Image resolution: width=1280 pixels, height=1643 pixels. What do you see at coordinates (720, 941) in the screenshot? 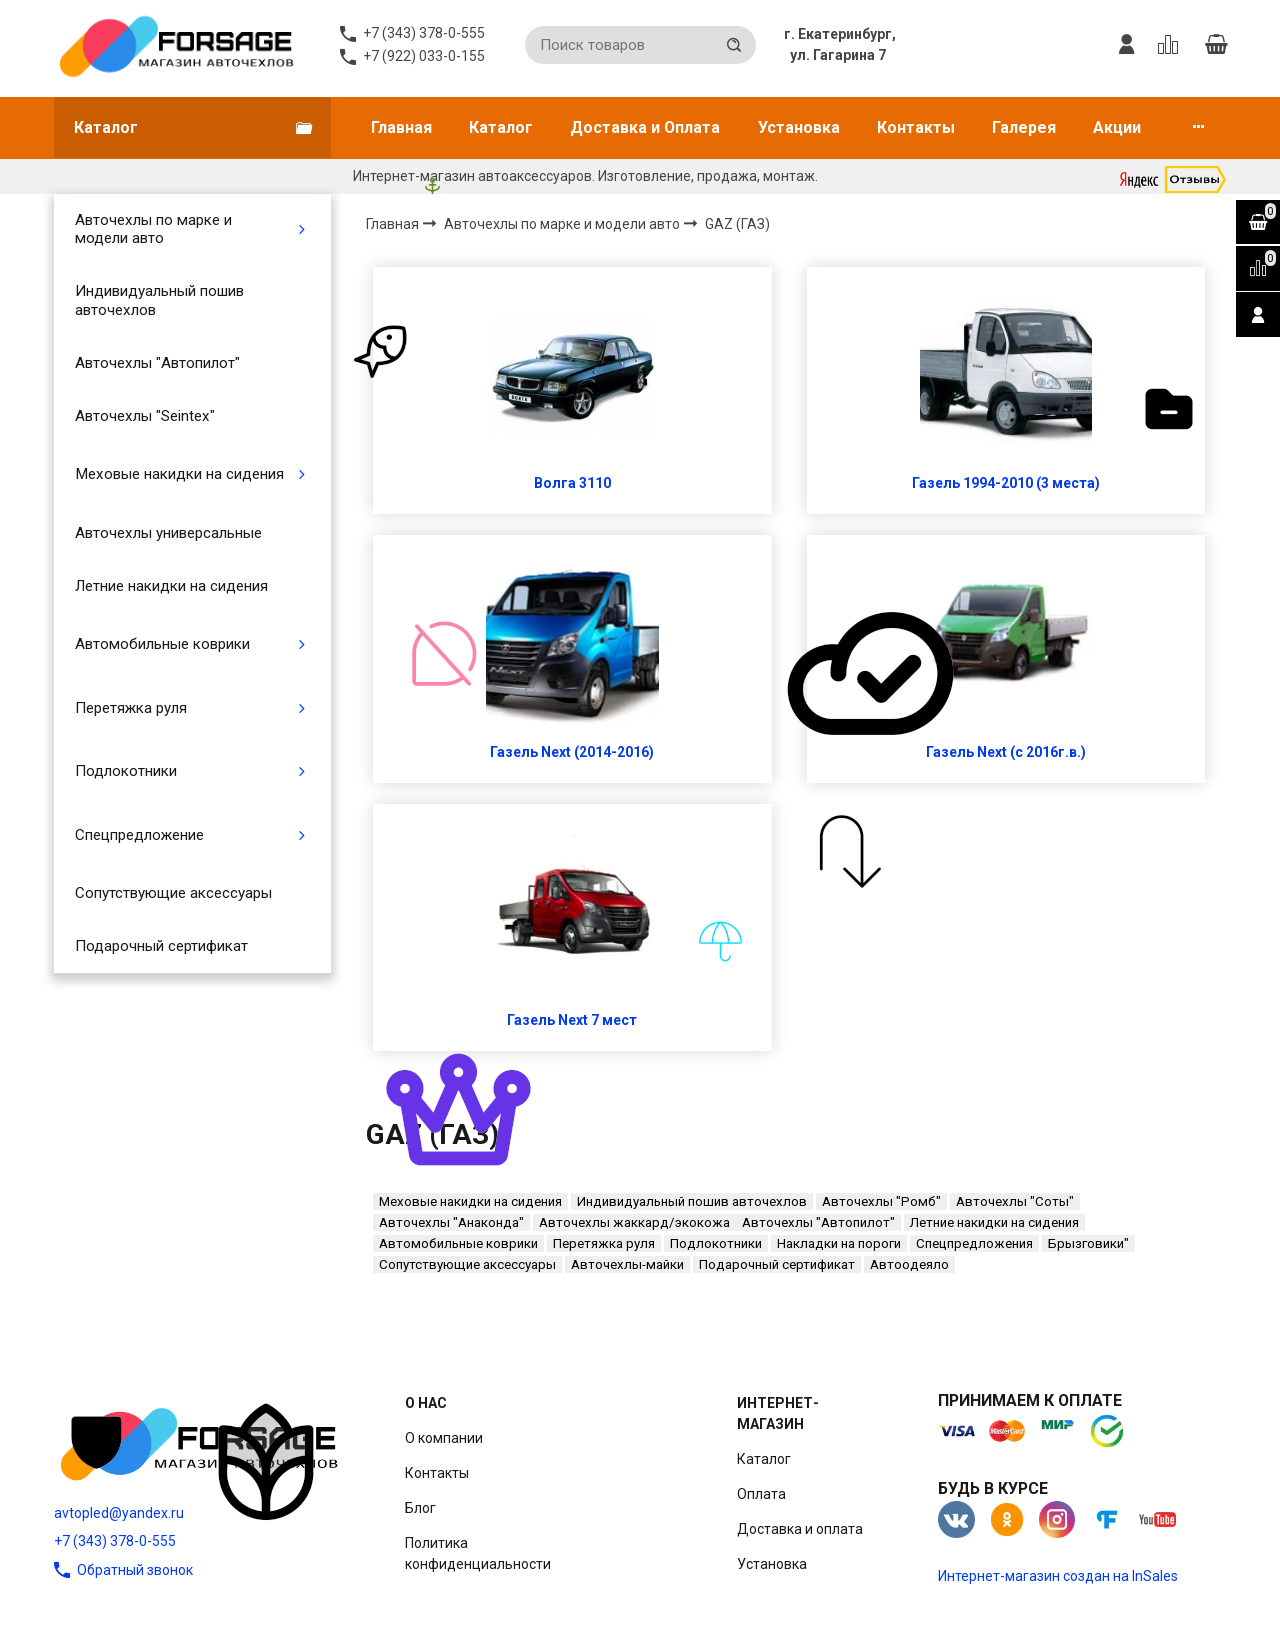
I see `view weather protection or rain forecast` at bounding box center [720, 941].